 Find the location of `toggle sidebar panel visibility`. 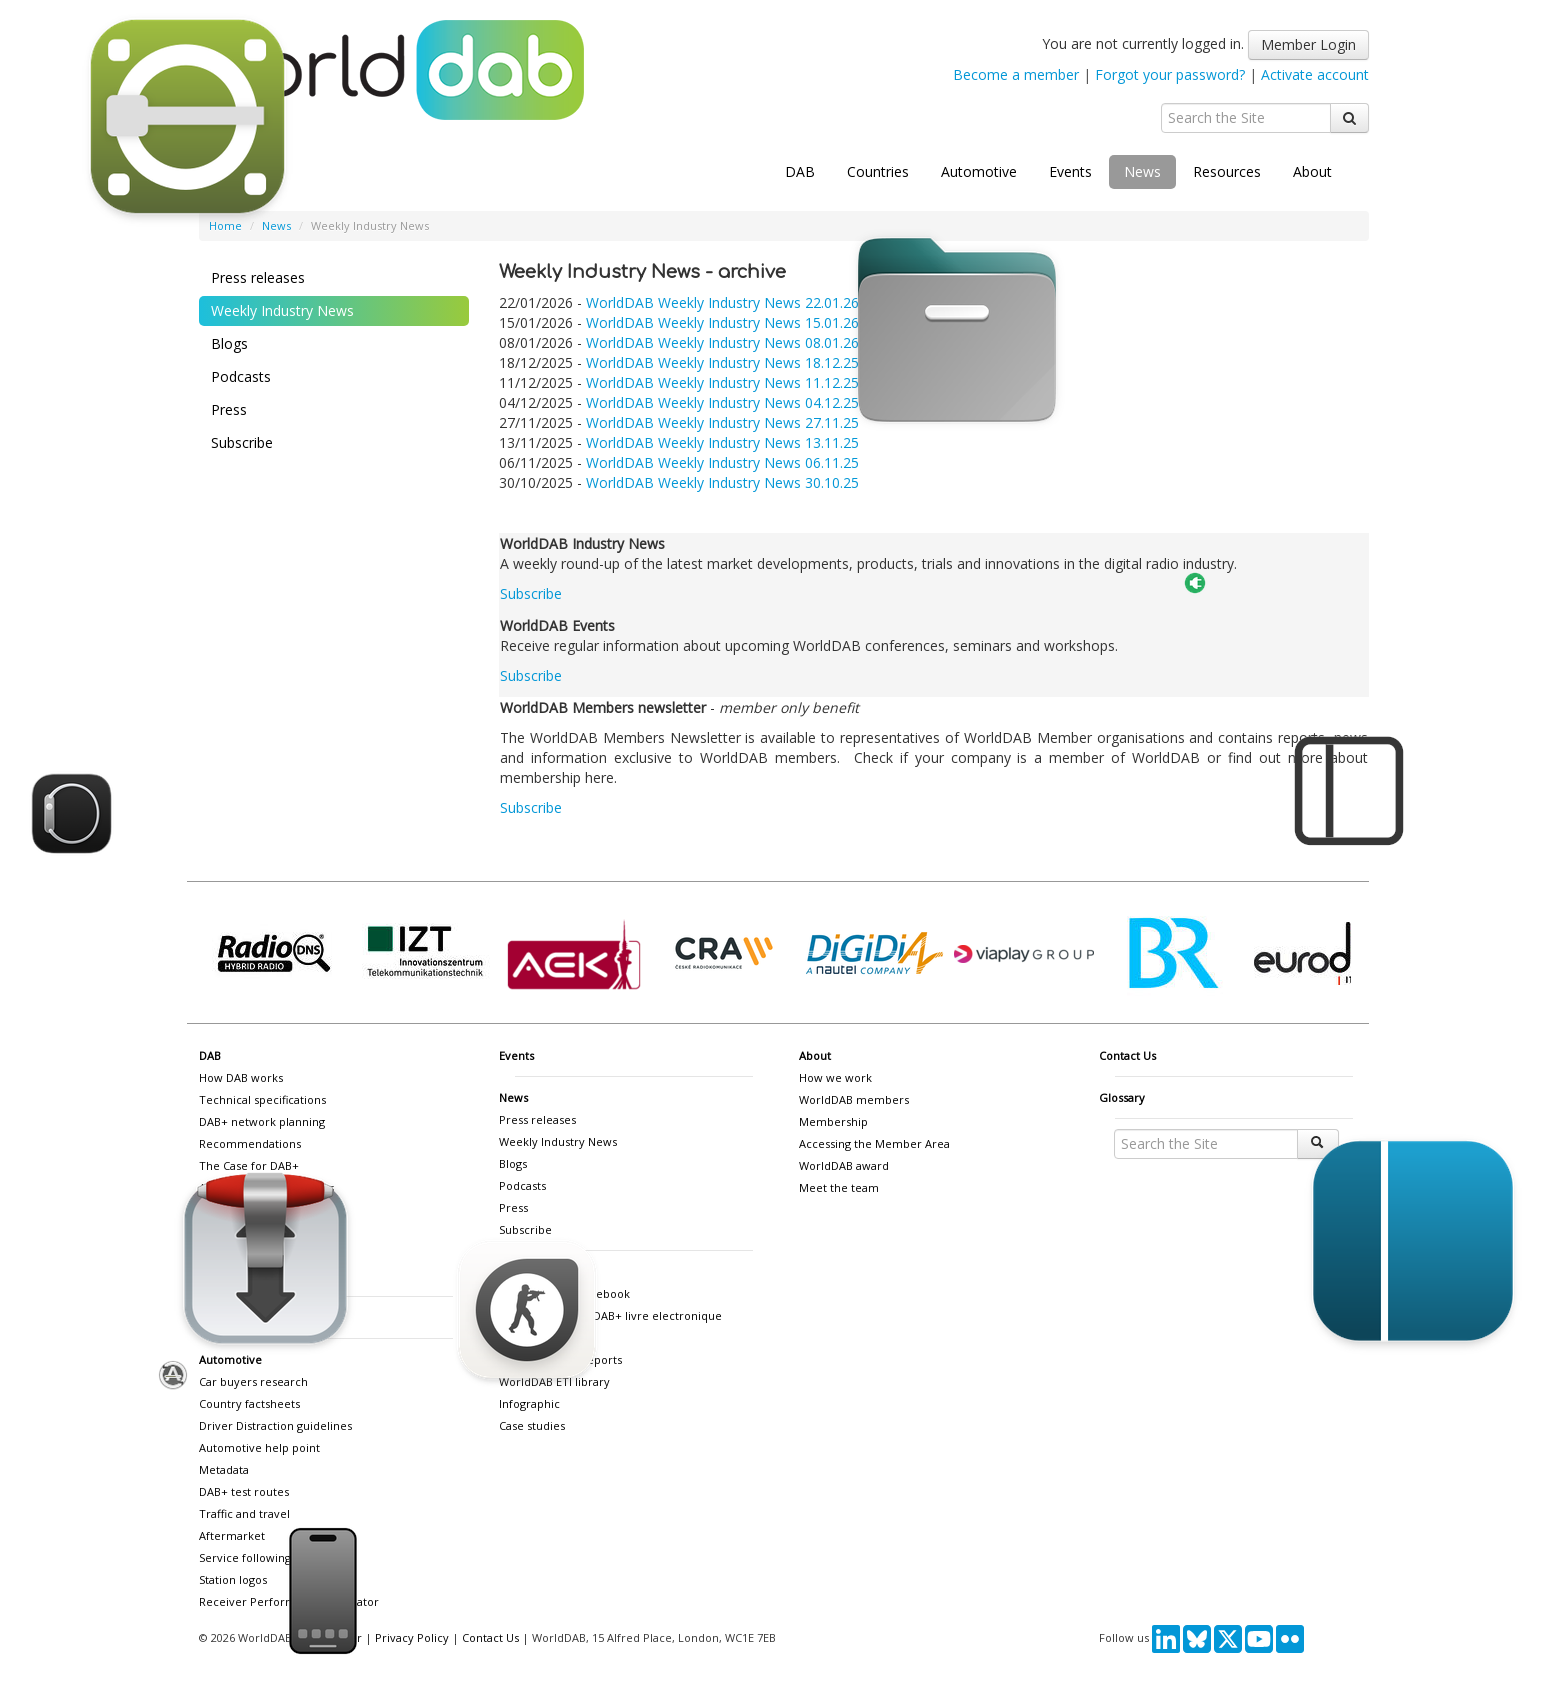

toggle sidebar panel visibility is located at coordinates (1349, 791).